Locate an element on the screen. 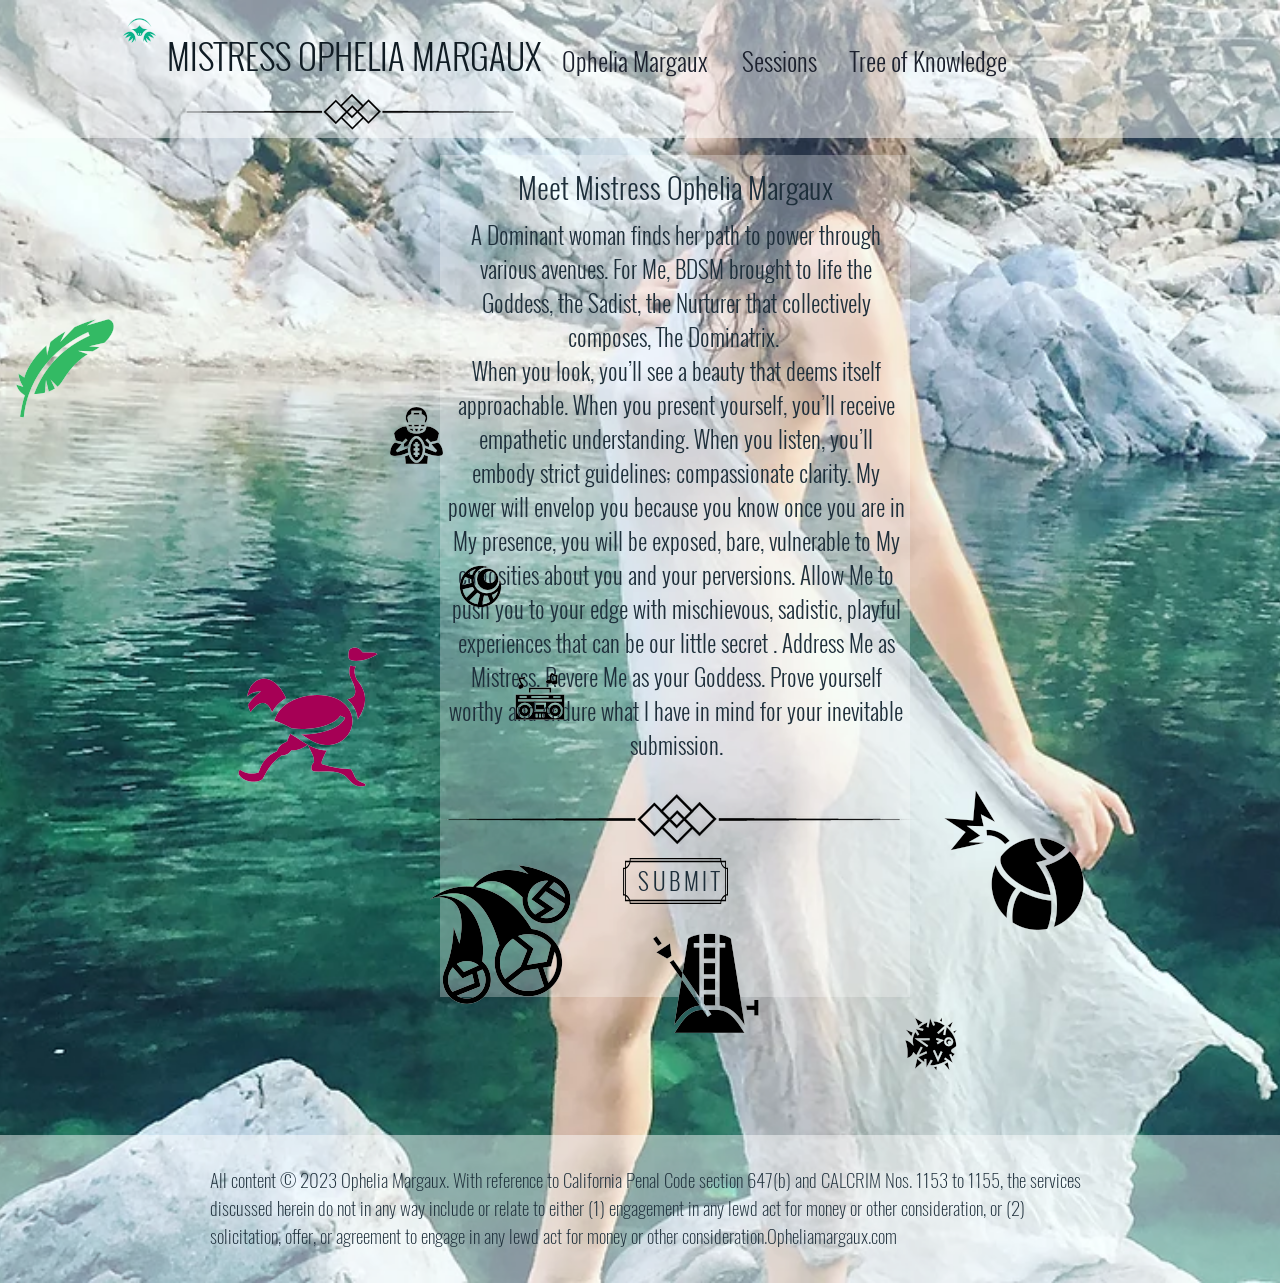  select porcupinefish or blowfish character is located at coordinates (931, 1044).